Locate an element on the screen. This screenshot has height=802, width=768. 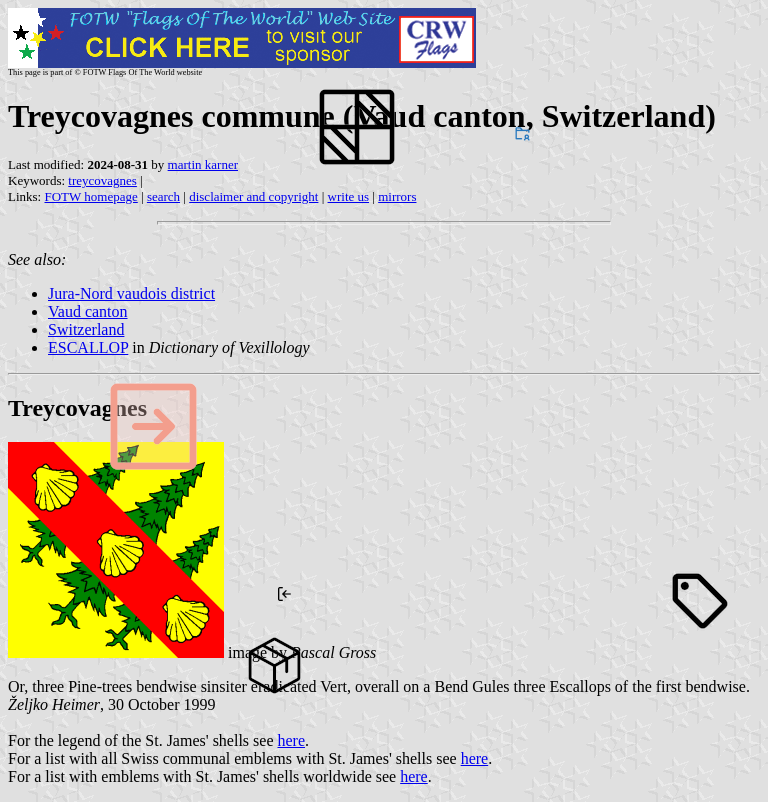
add or view tags for an item is located at coordinates (700, 601).